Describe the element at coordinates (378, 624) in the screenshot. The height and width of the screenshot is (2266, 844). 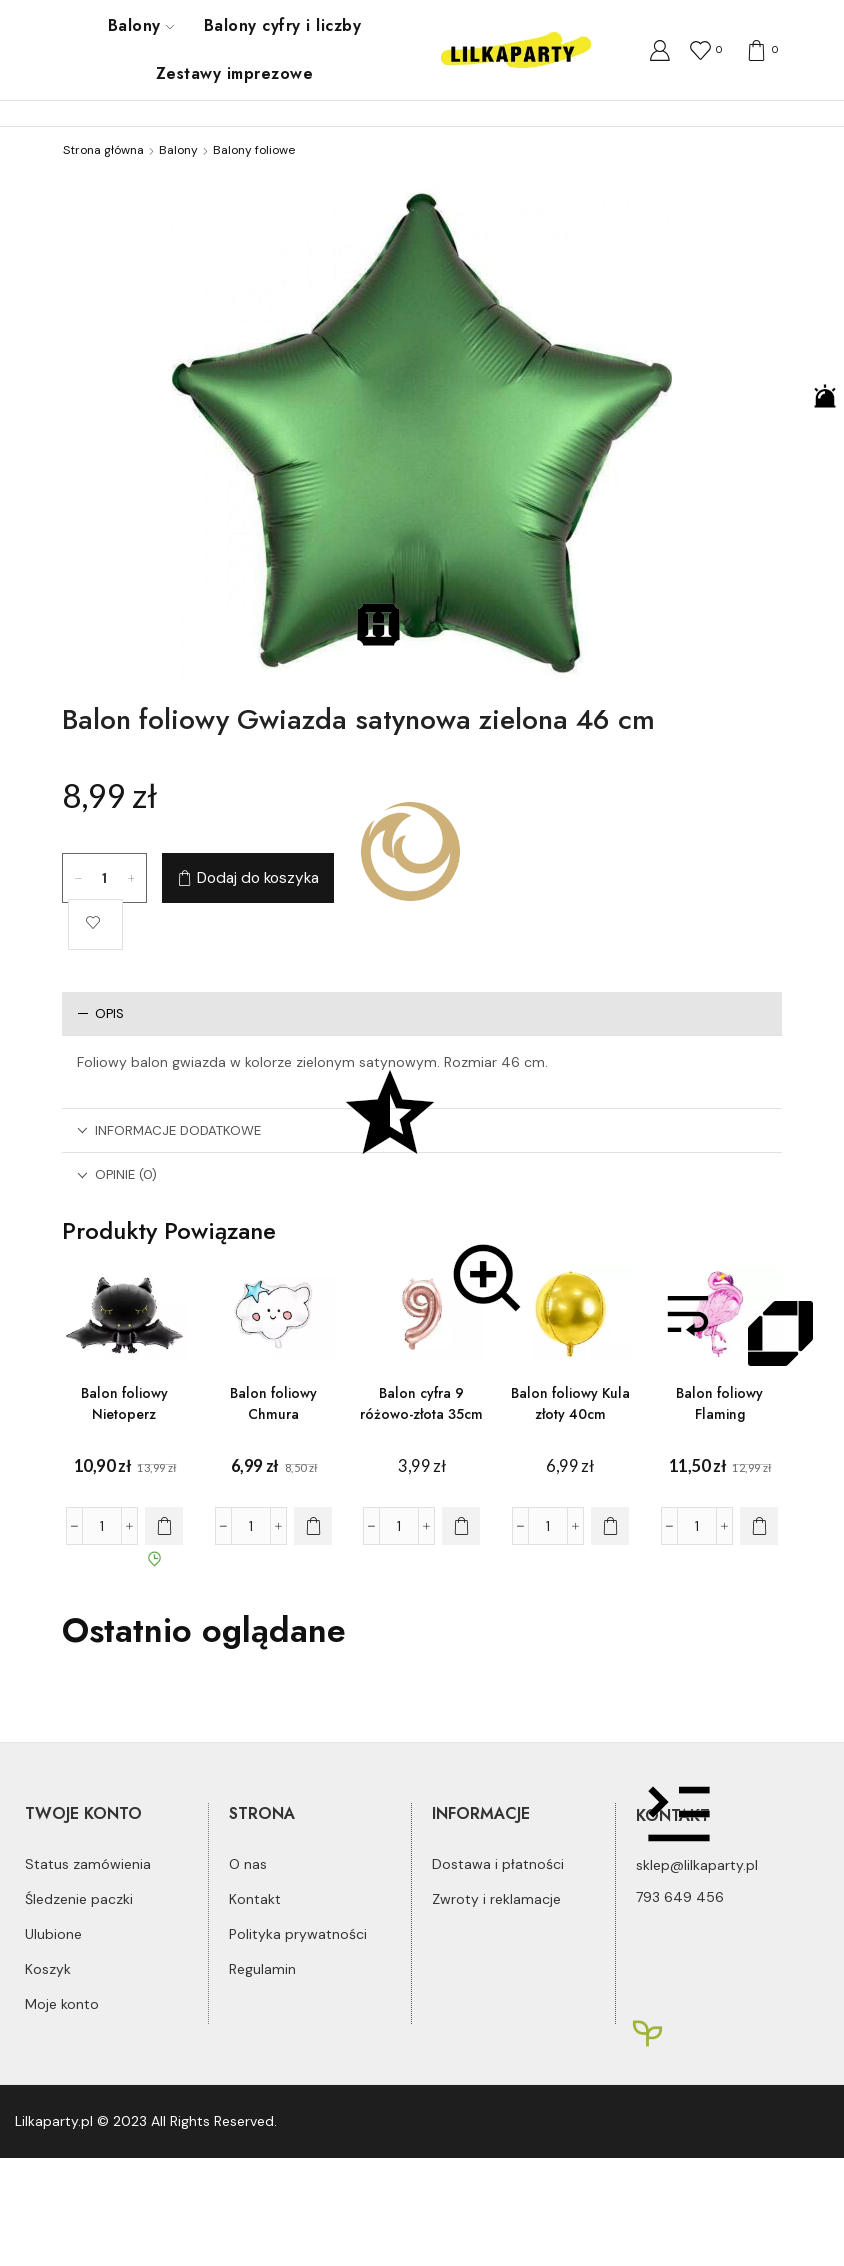
I see `hire a helper logo` at that location.